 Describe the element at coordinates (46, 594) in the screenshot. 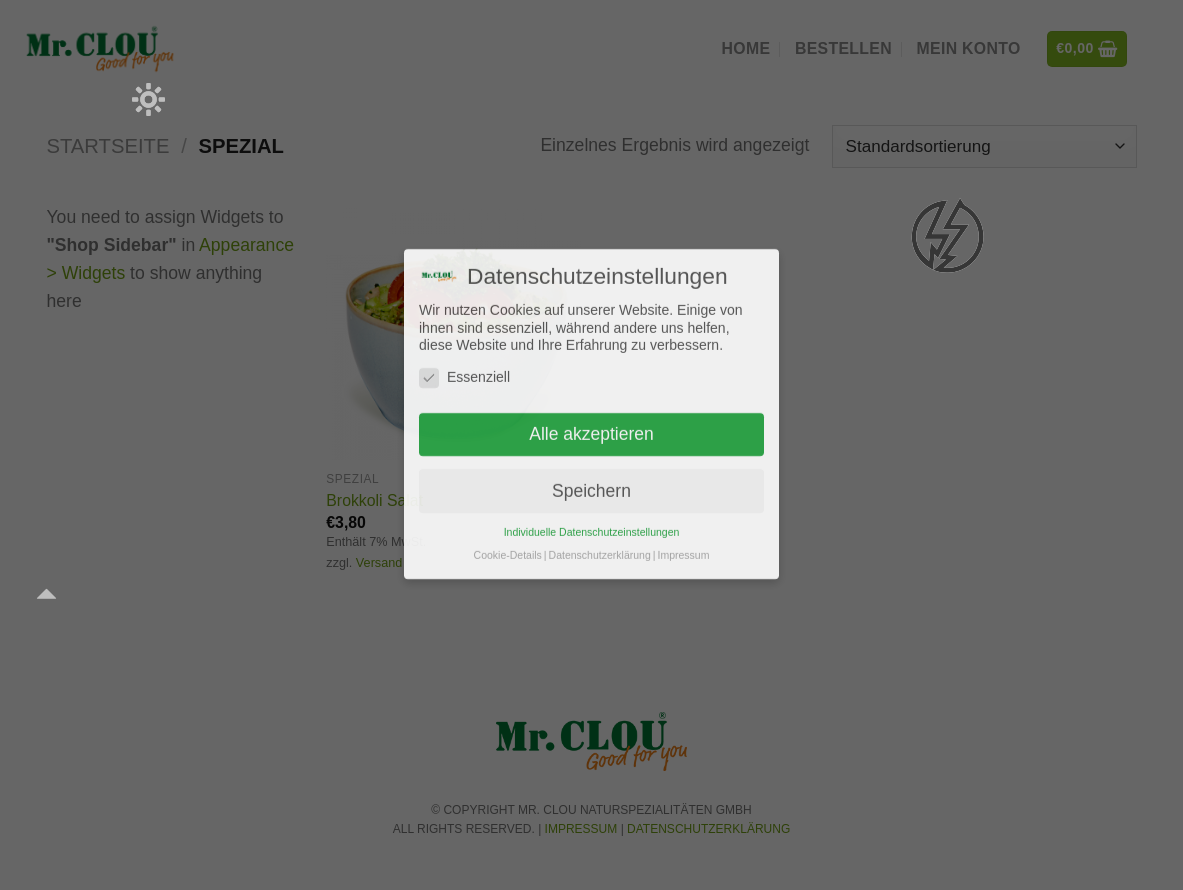

I see `scroll or pan upward` at that location.